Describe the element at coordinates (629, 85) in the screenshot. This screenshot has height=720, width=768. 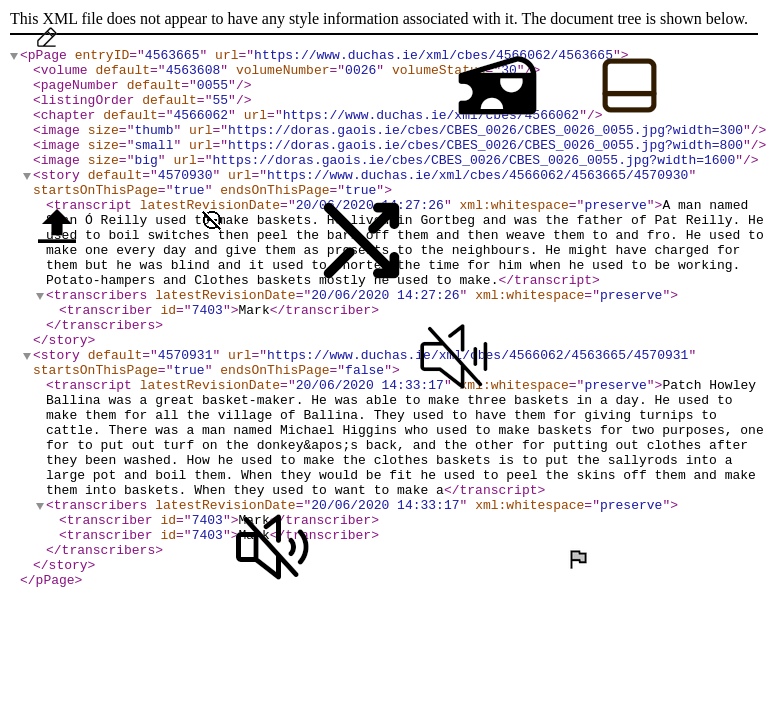
I see `toggle bottom panel visibility` at that location.